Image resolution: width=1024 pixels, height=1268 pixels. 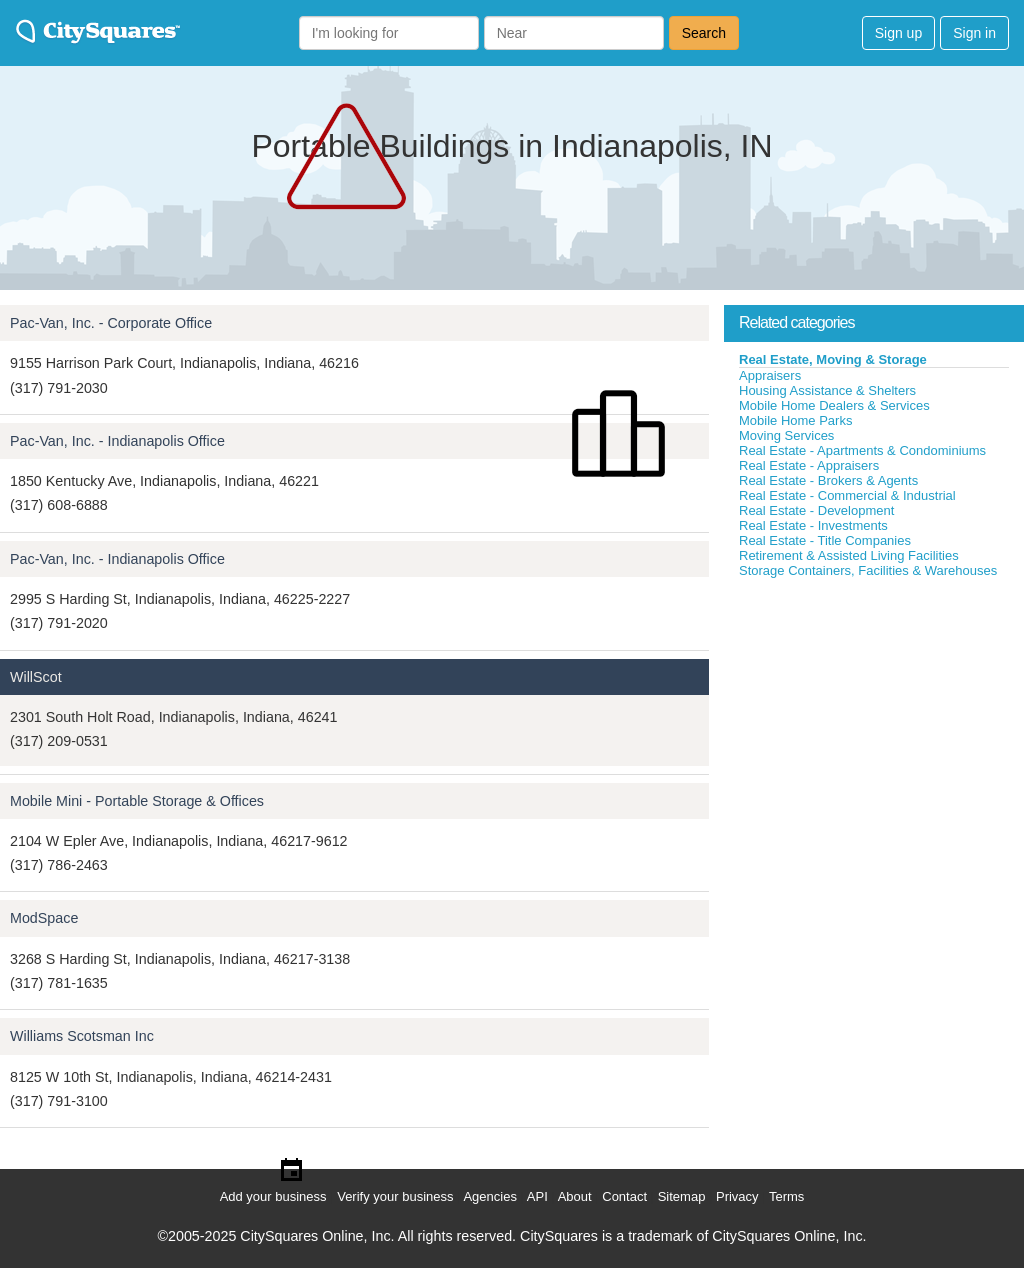 What do you see at coordinates (291, 1169) in the screenshot?
I see `view calendar or scheduled events` at bounding box center [291, 1169].